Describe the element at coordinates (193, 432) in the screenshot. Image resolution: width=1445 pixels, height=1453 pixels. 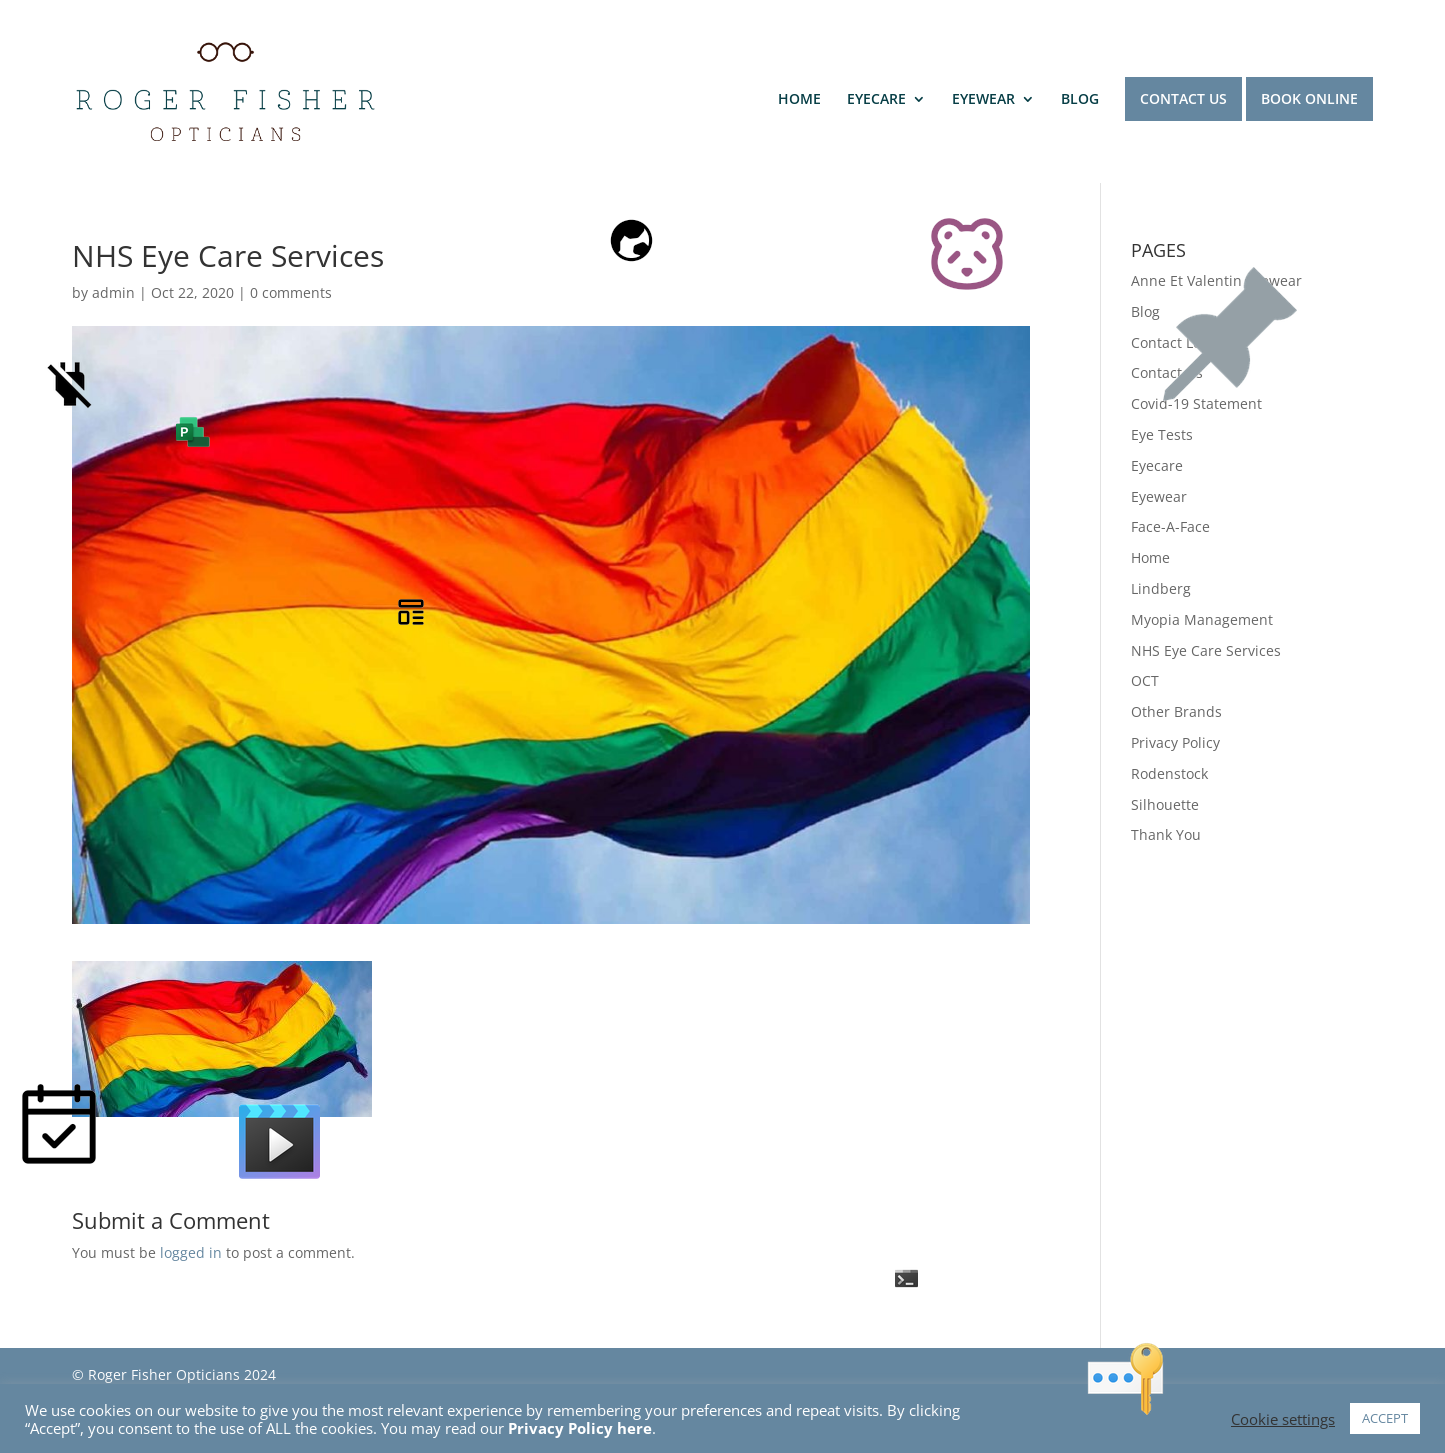
I see `open Microsoft Project application` at that location.